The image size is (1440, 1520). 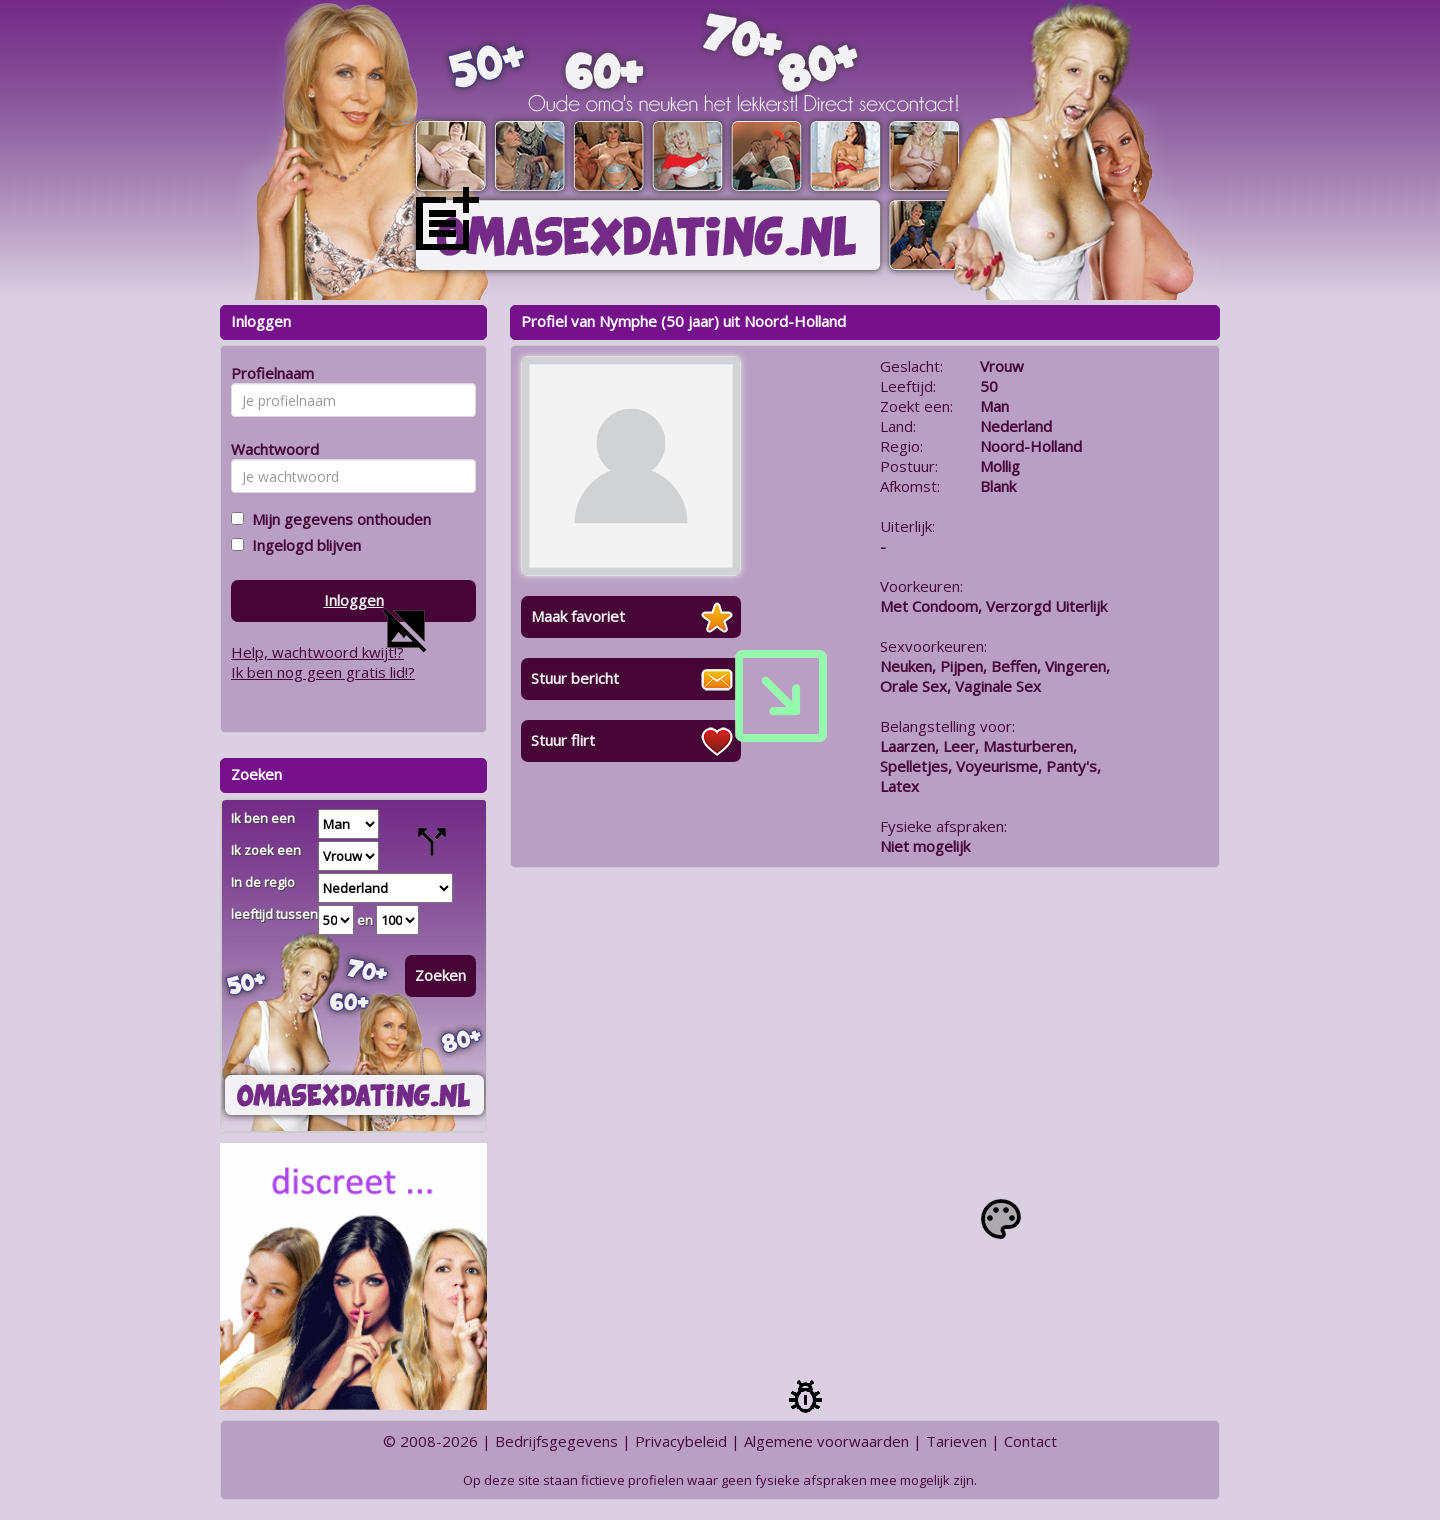 I want to click on navigate to the next item diagonally, so click(x=781, y=696).